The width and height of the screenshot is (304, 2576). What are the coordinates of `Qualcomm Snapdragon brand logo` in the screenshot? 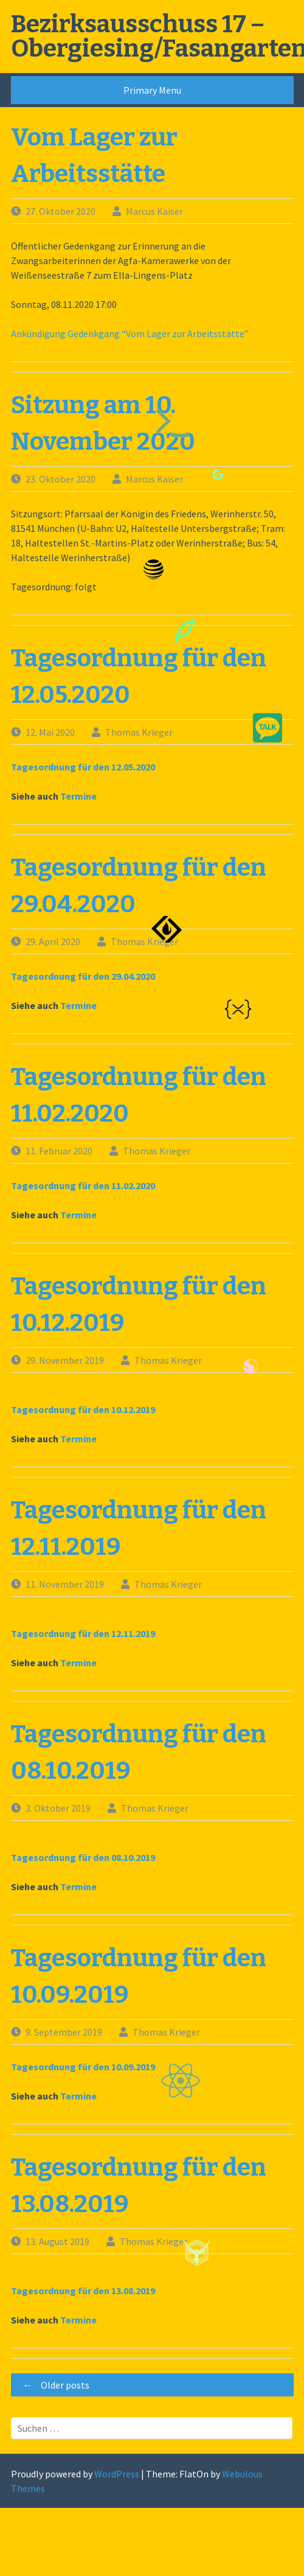 It's located at (250, 1366).